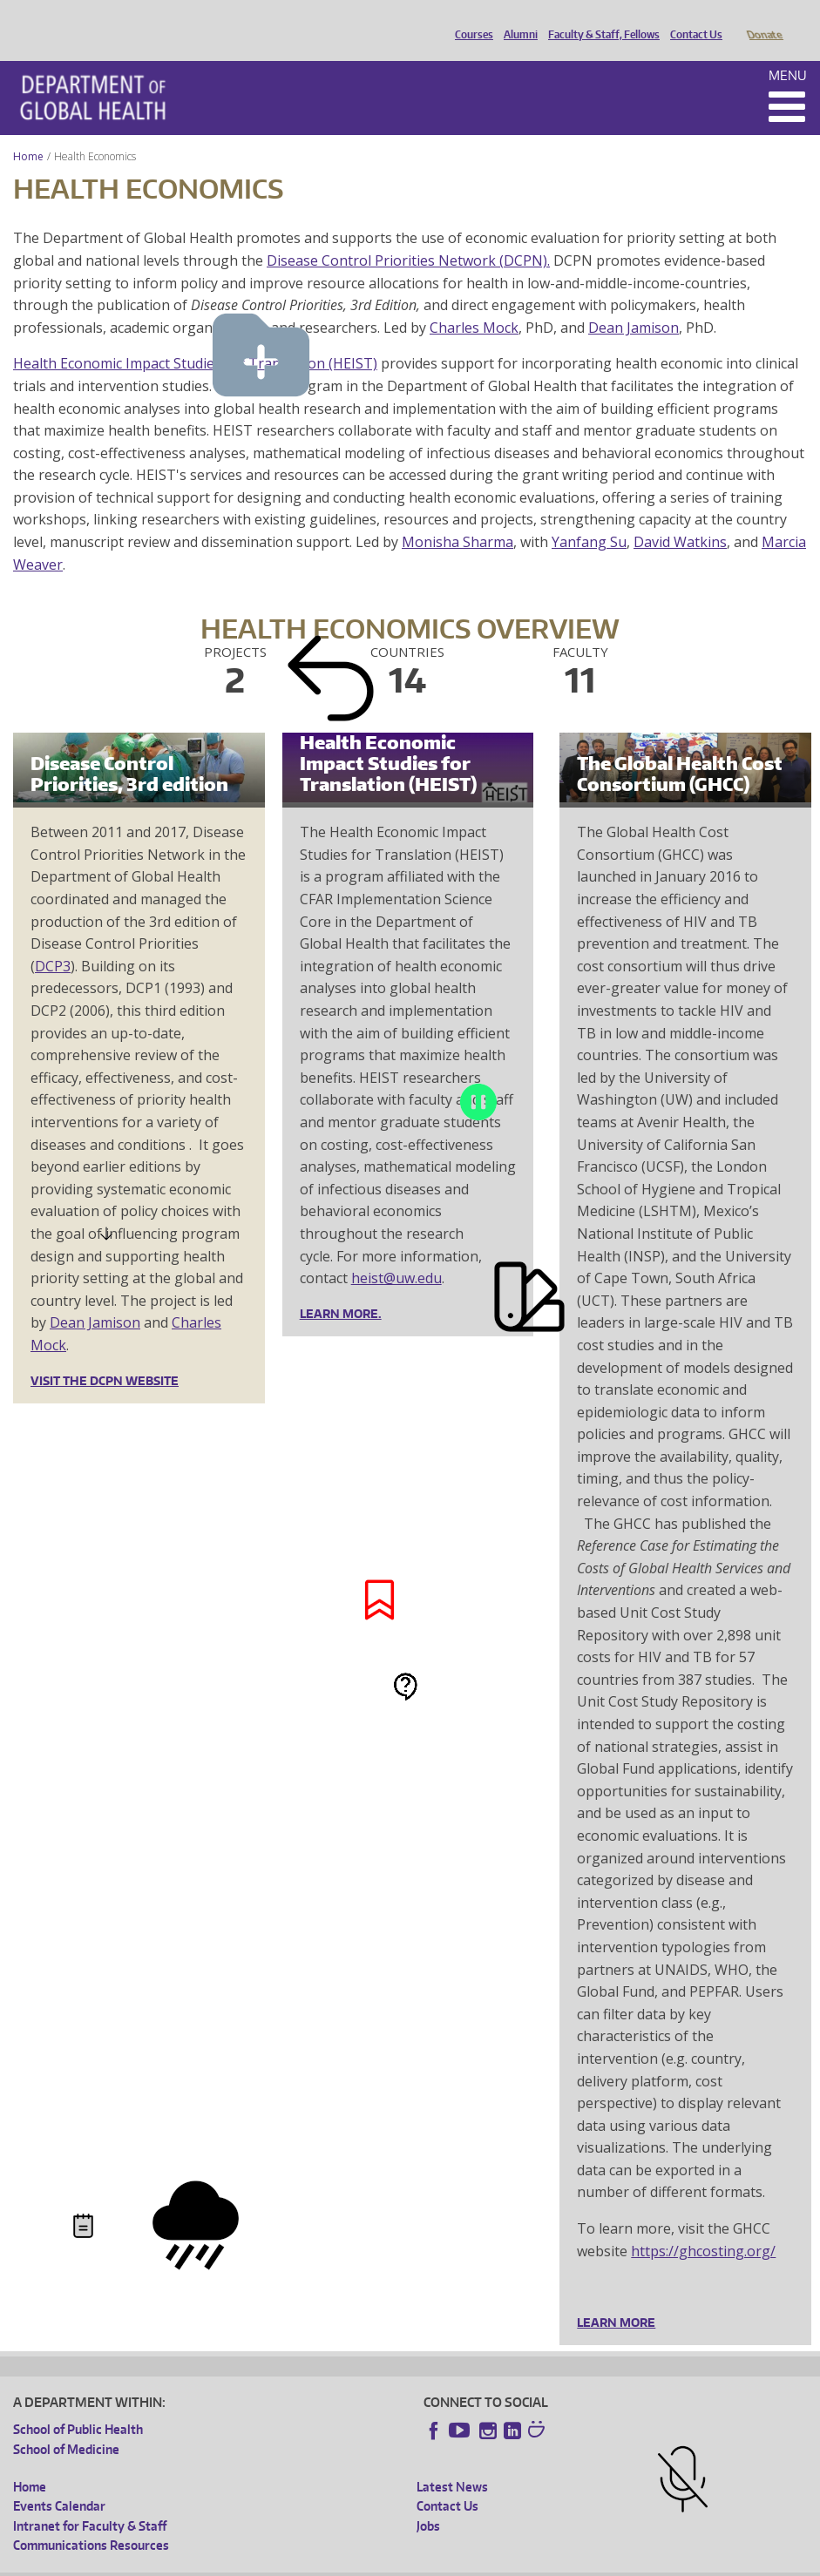  What do you see at coordinates (106, 1234) in the screenshot?
I see `scroll down or view more content` at bounding box center [106, 1234].